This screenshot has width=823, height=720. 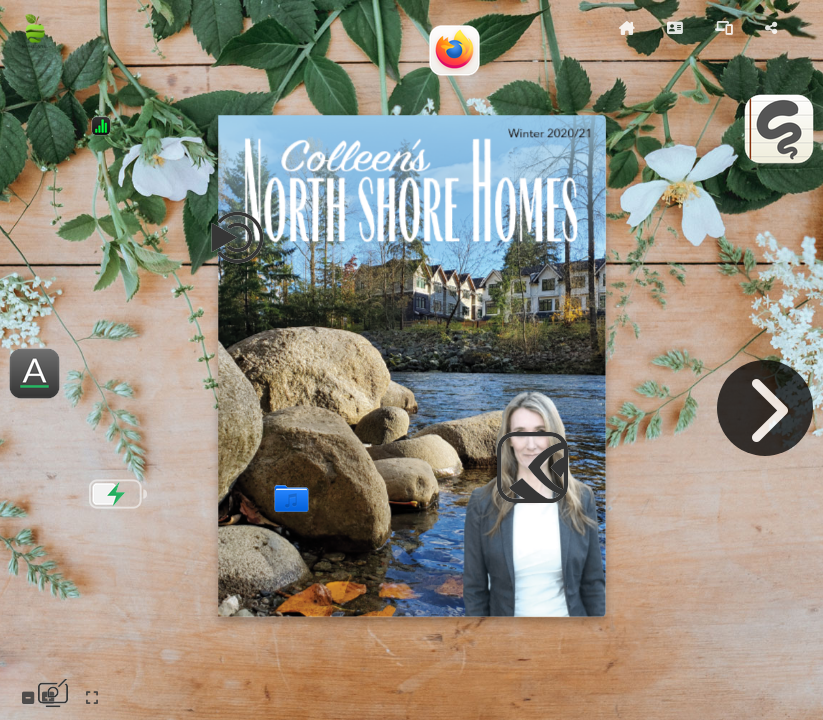 I want to click on launch mate desktop environment, so click(x=237, y=237).